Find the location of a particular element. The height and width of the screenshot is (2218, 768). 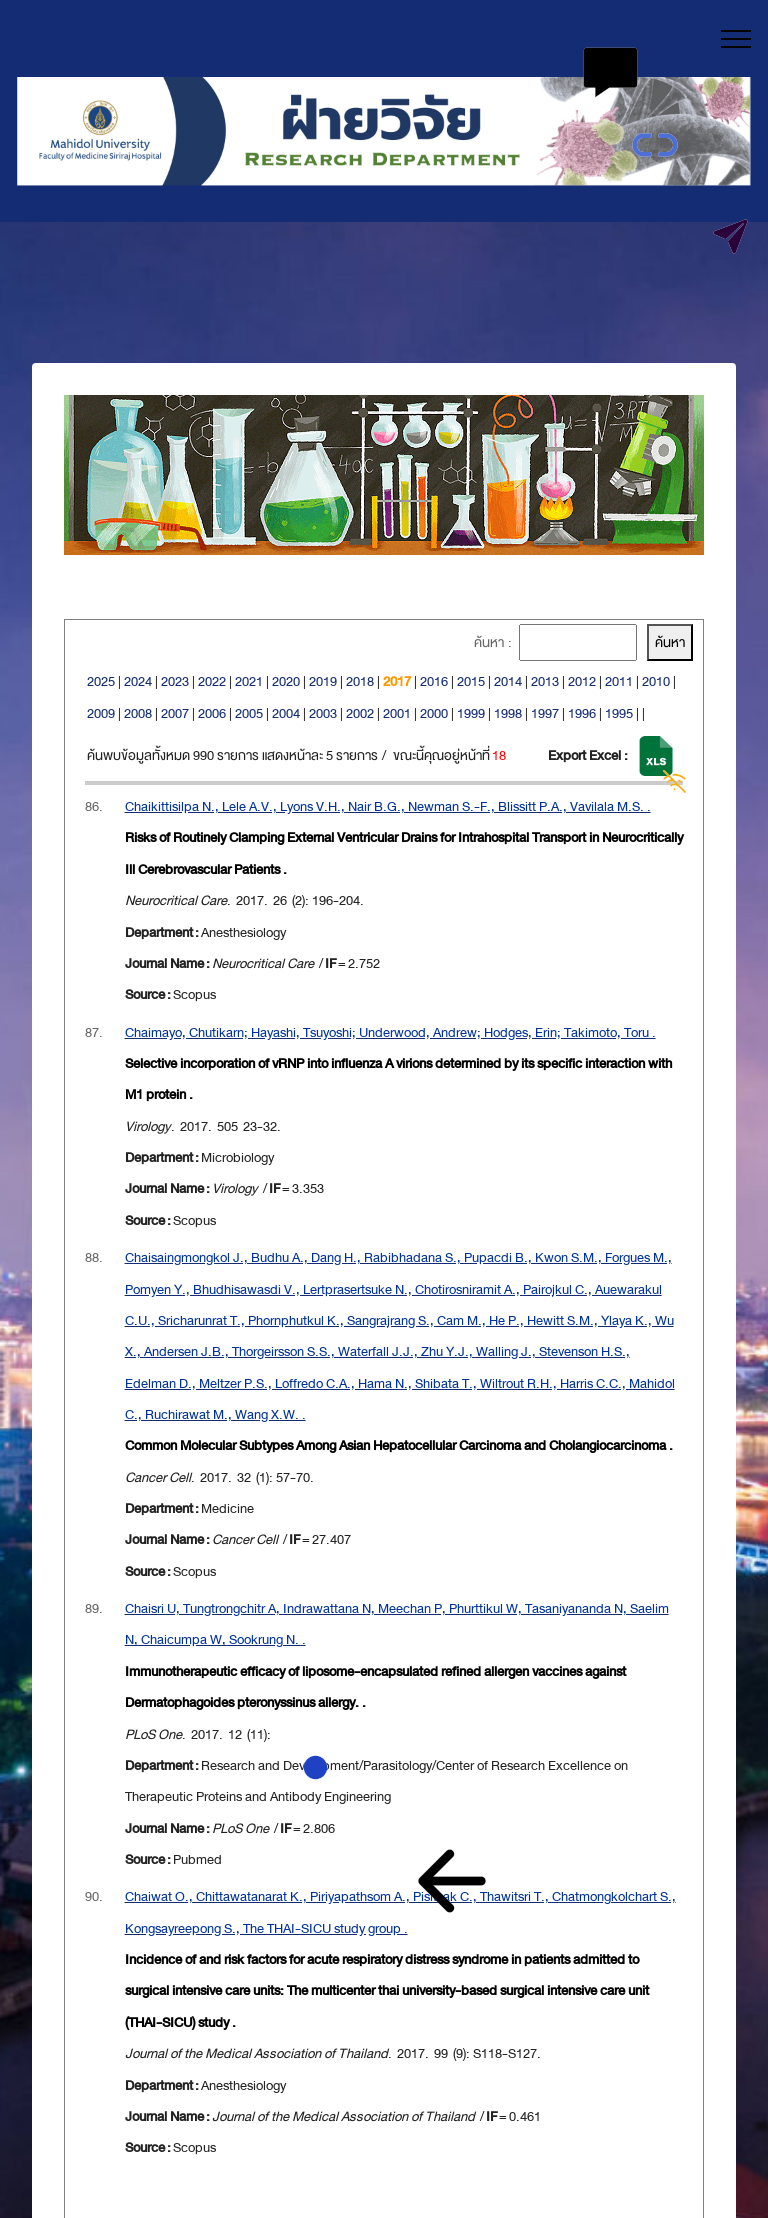

send a message is located at coordinates (730, 236).